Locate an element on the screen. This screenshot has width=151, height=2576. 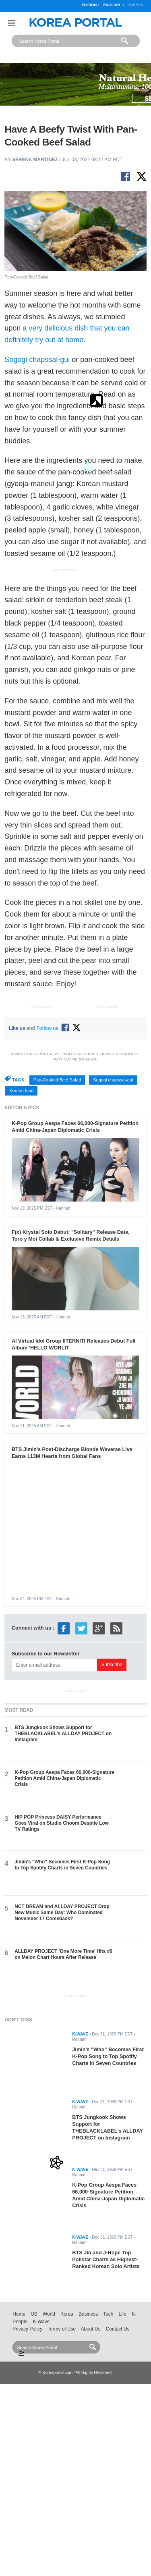
apply black and white filter to image is located at coordinates (96, 400).